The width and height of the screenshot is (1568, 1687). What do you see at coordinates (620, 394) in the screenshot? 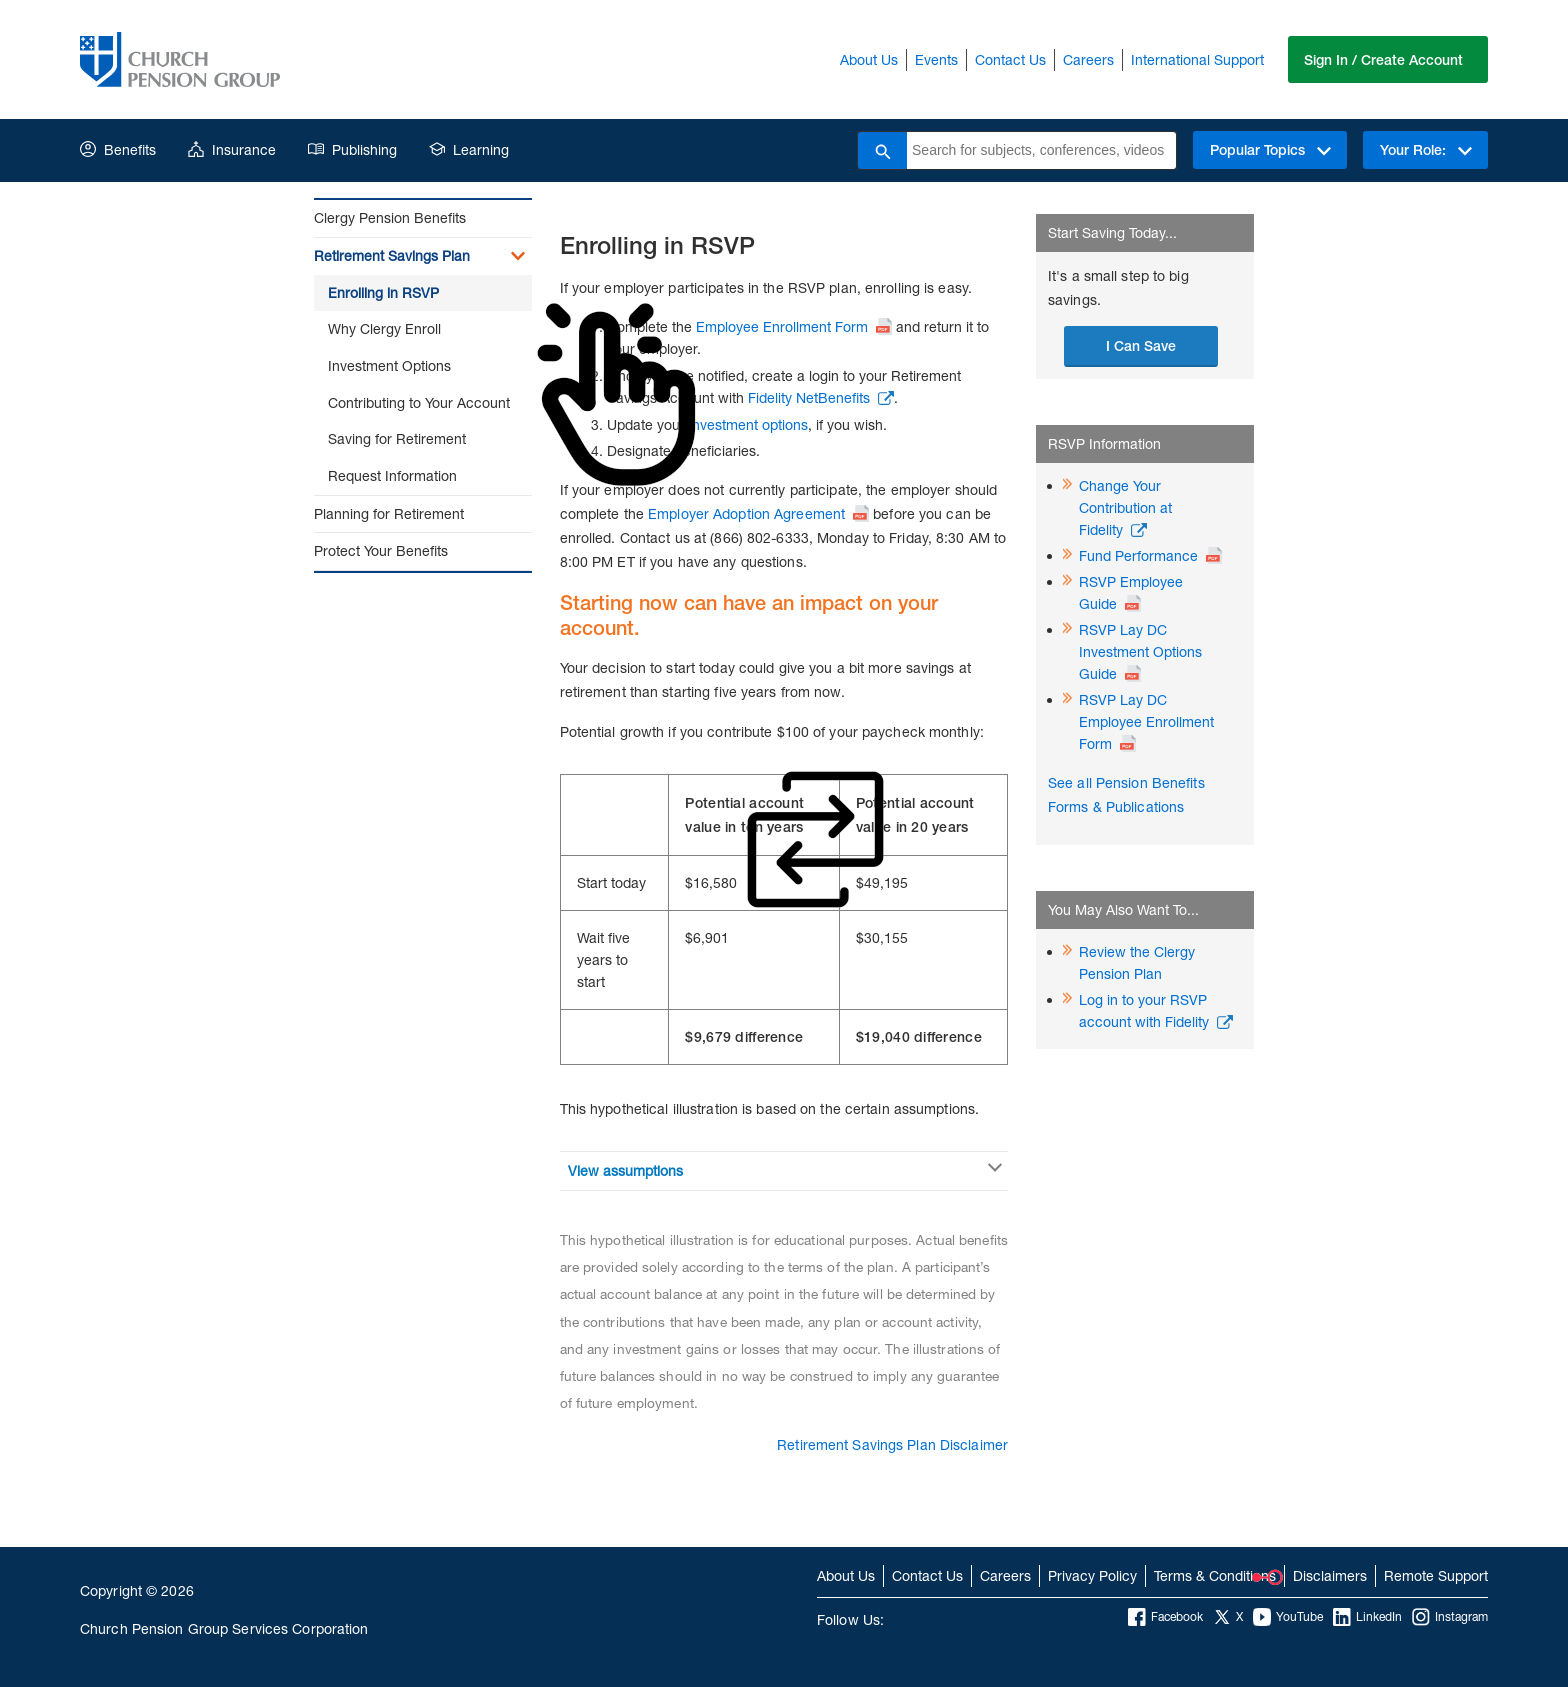
I see `tap or click to interact` at bounding box center [620, 394].